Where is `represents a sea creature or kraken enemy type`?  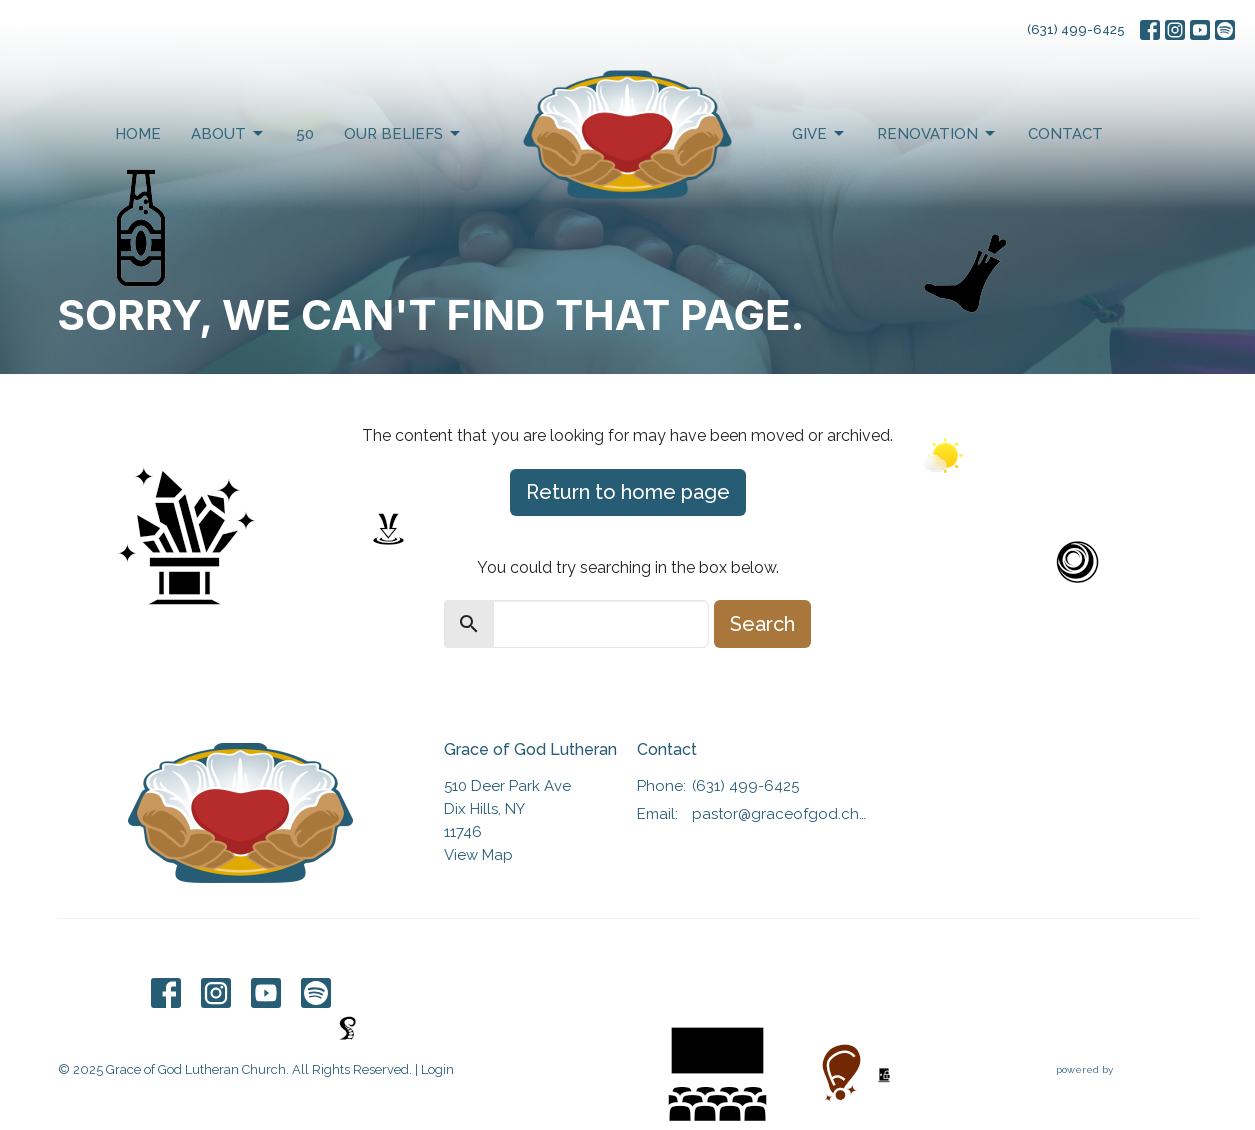 represents a sea creature or kraken enemy type is located at coordinates (347, 1028).